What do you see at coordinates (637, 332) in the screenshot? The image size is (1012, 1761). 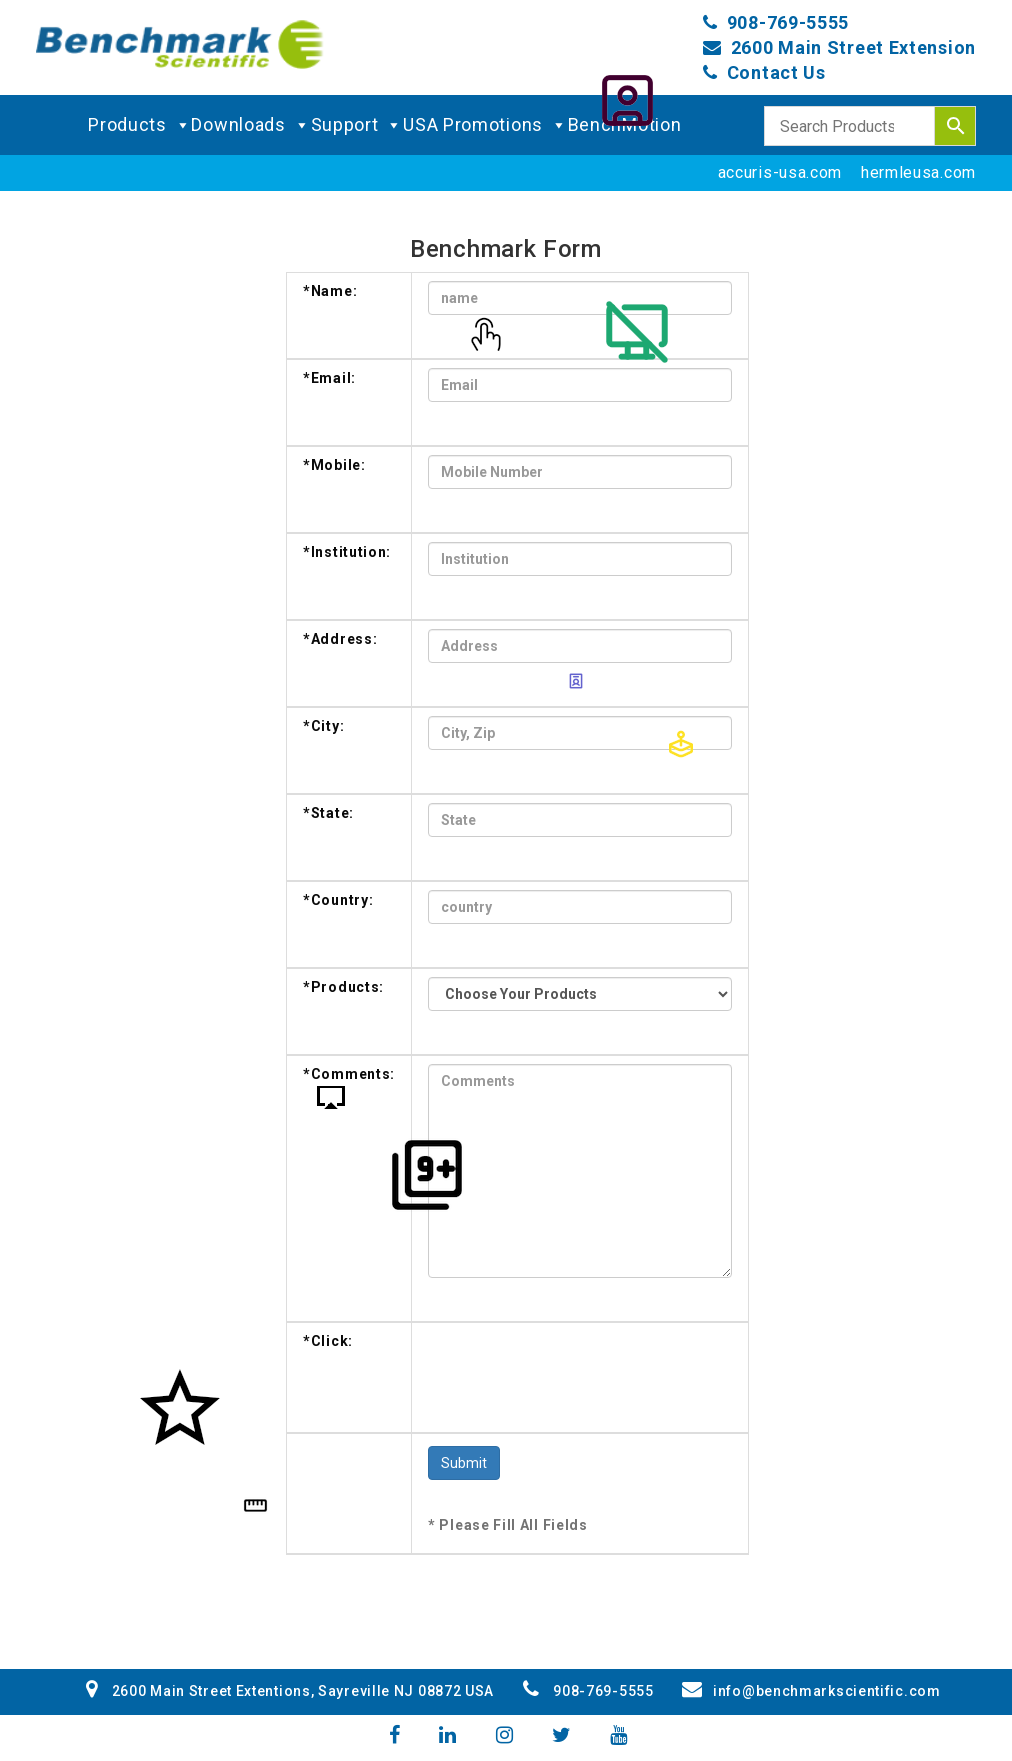 I see `desktop display is unavailable or disconnected` at bounding box center [637, 332].